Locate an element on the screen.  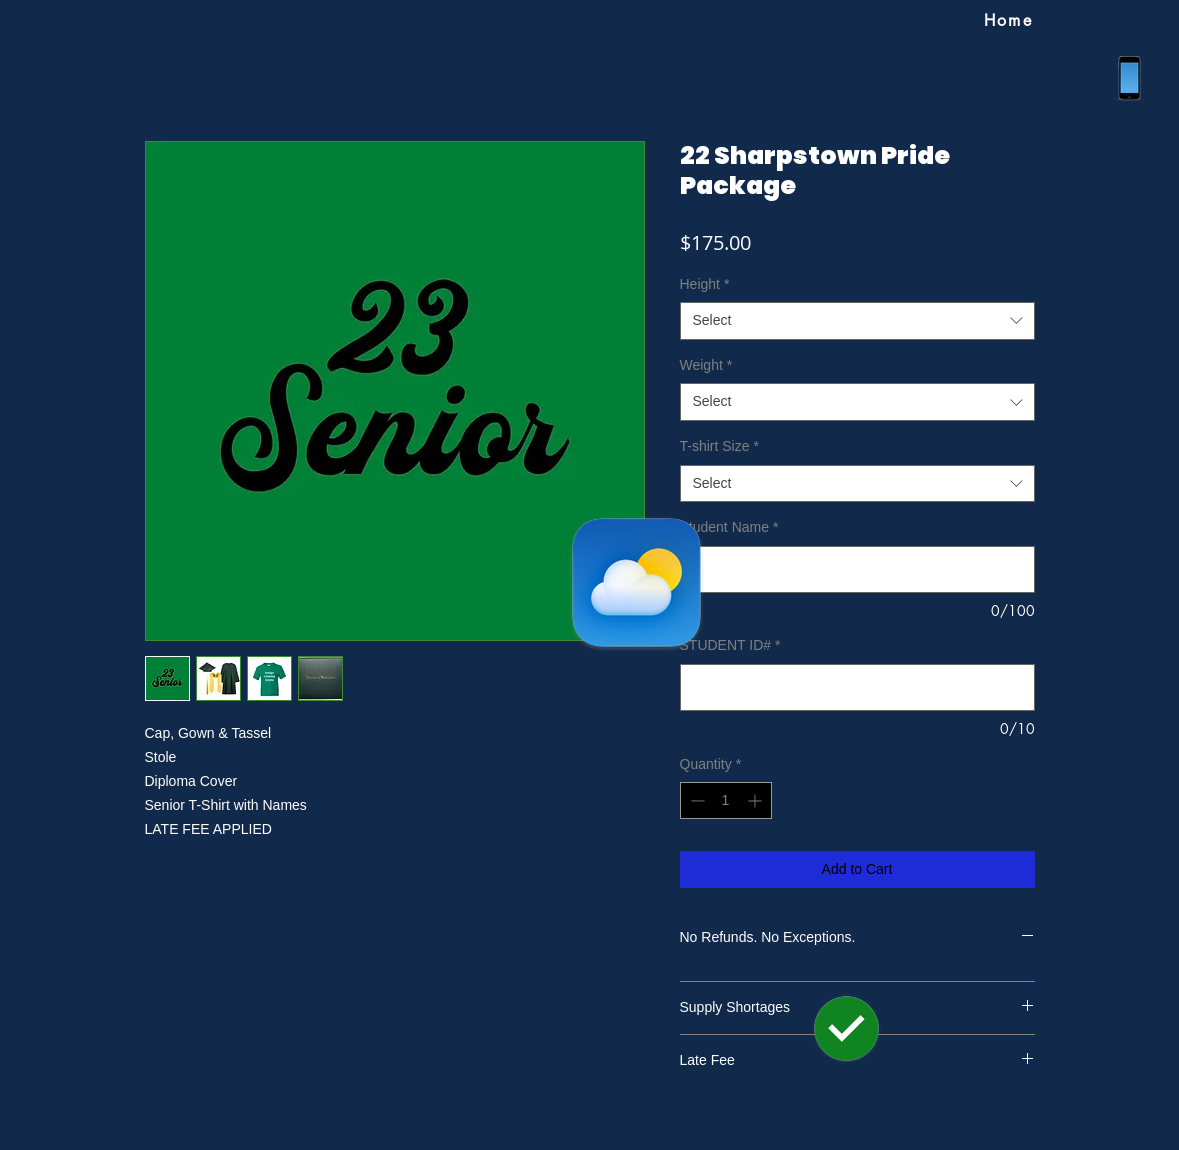
open the weather app is located at coordinates (636, 582).